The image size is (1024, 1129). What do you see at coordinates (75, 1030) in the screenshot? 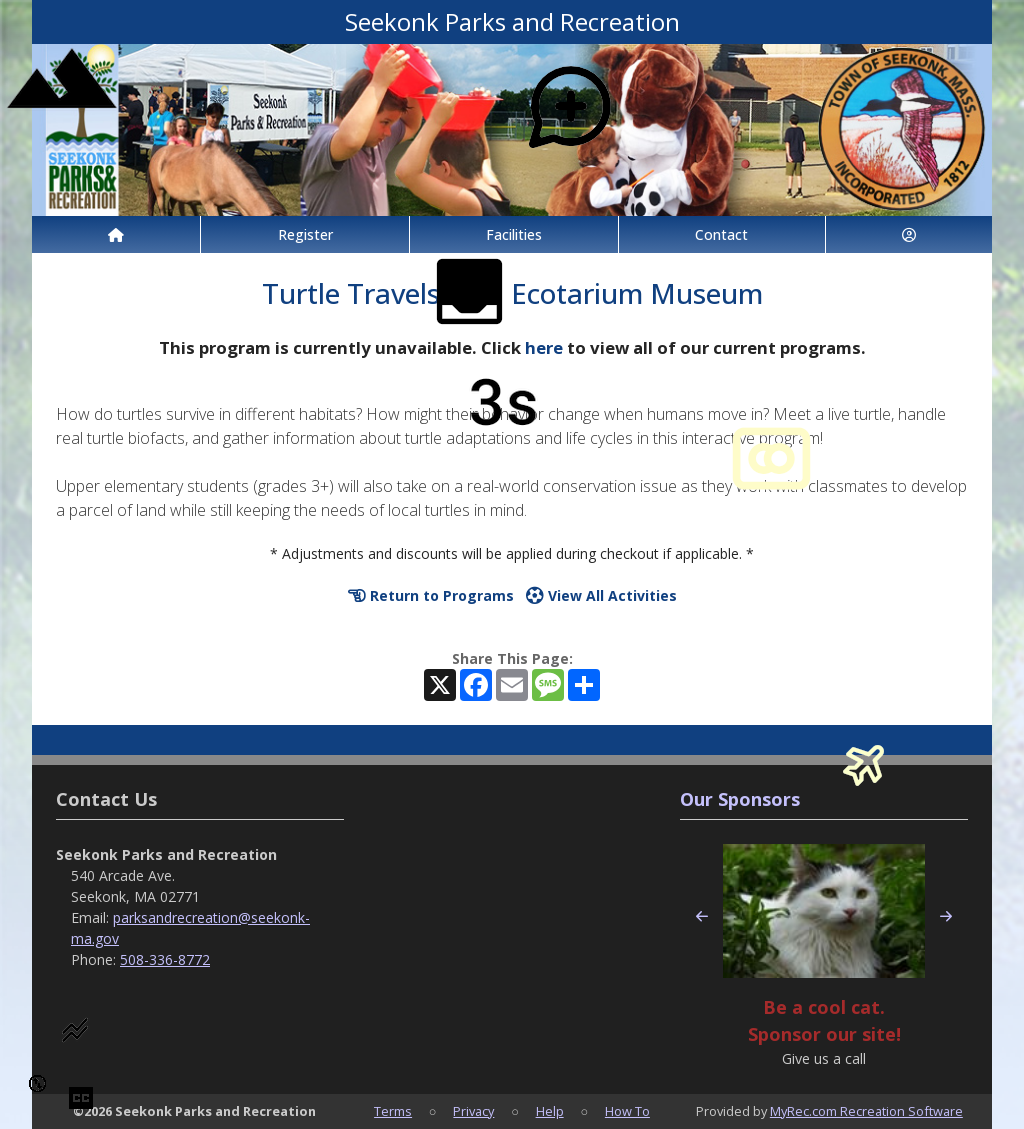
I see `view stacked line chart data` at bounding box center [75, 1030].